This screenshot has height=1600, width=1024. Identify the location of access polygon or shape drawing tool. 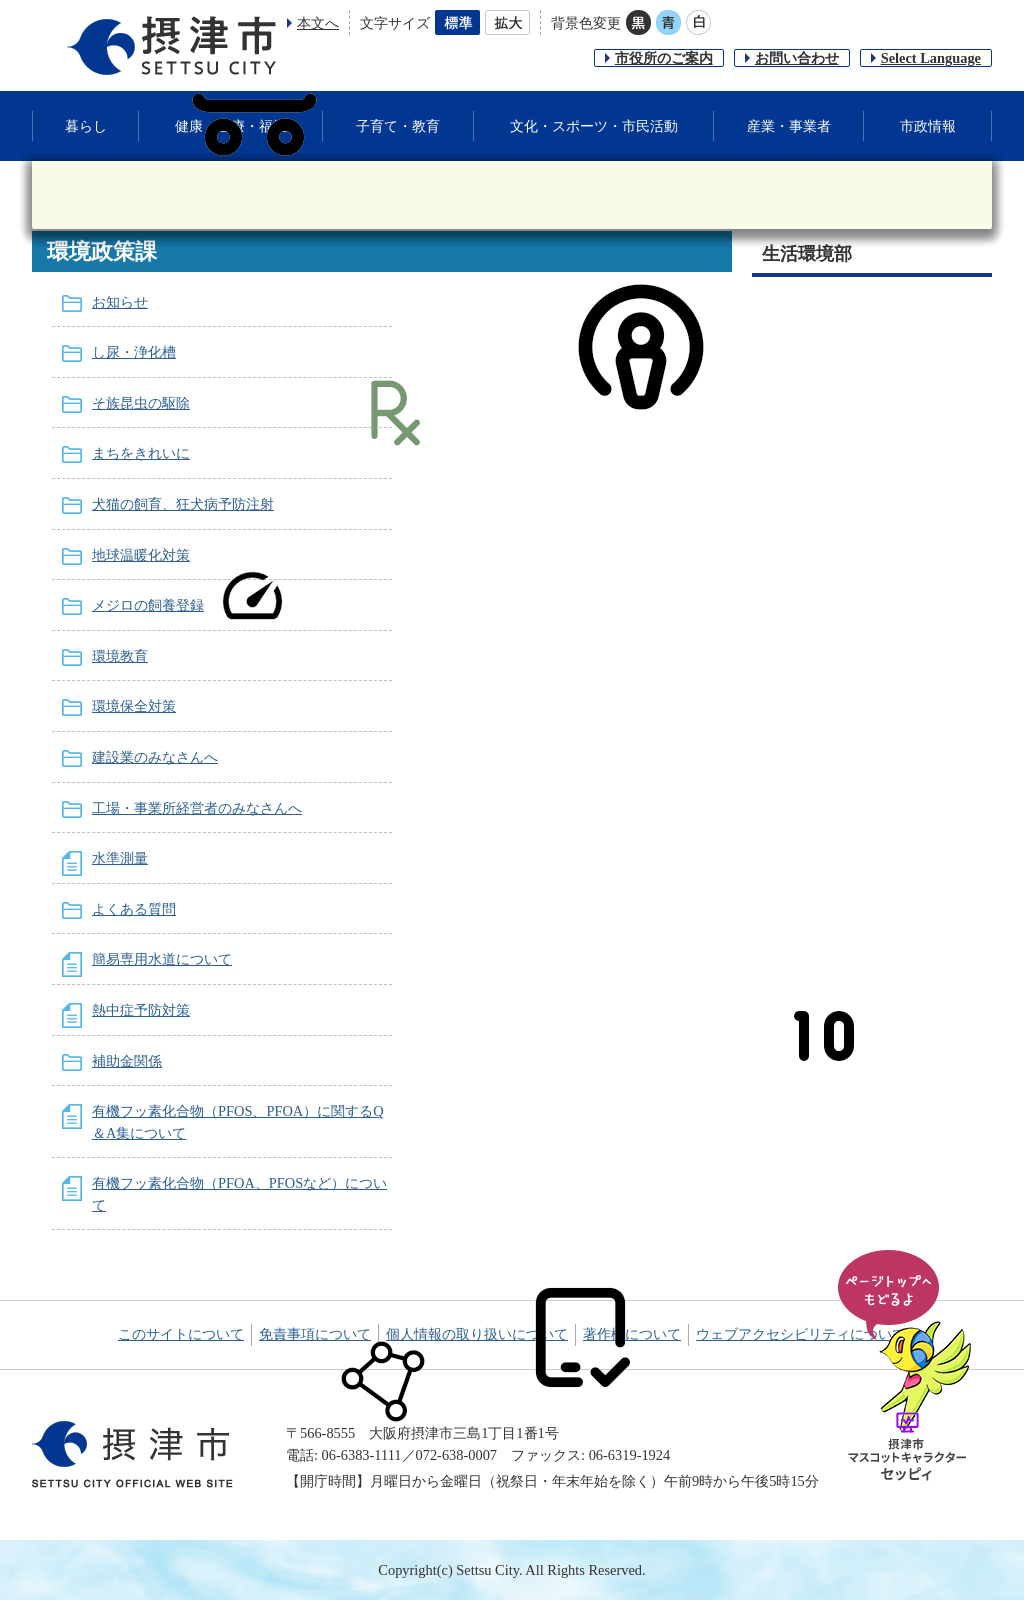
(384, 1381).